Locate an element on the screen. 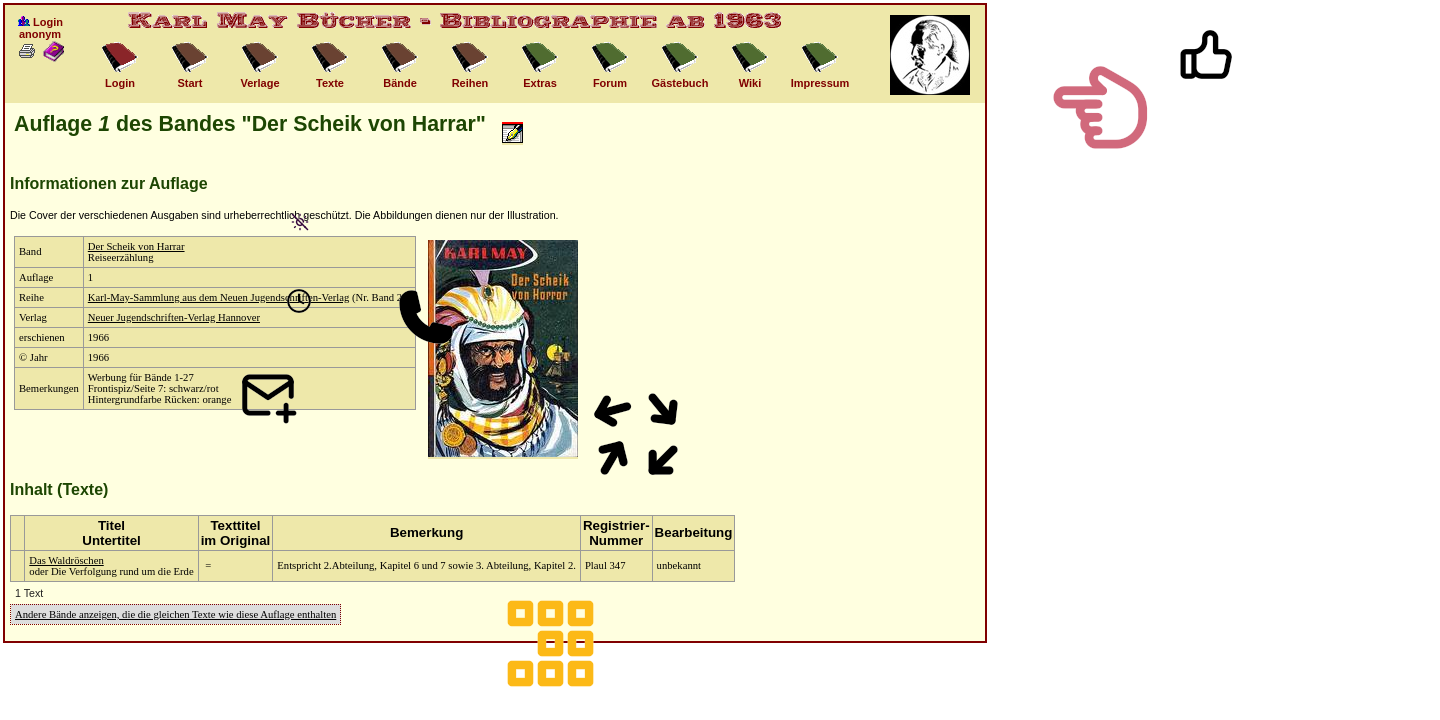 Image resolution: width=1440 pixels, height=720 pixels. like or upvote content is located at coordinates (1207, 54).